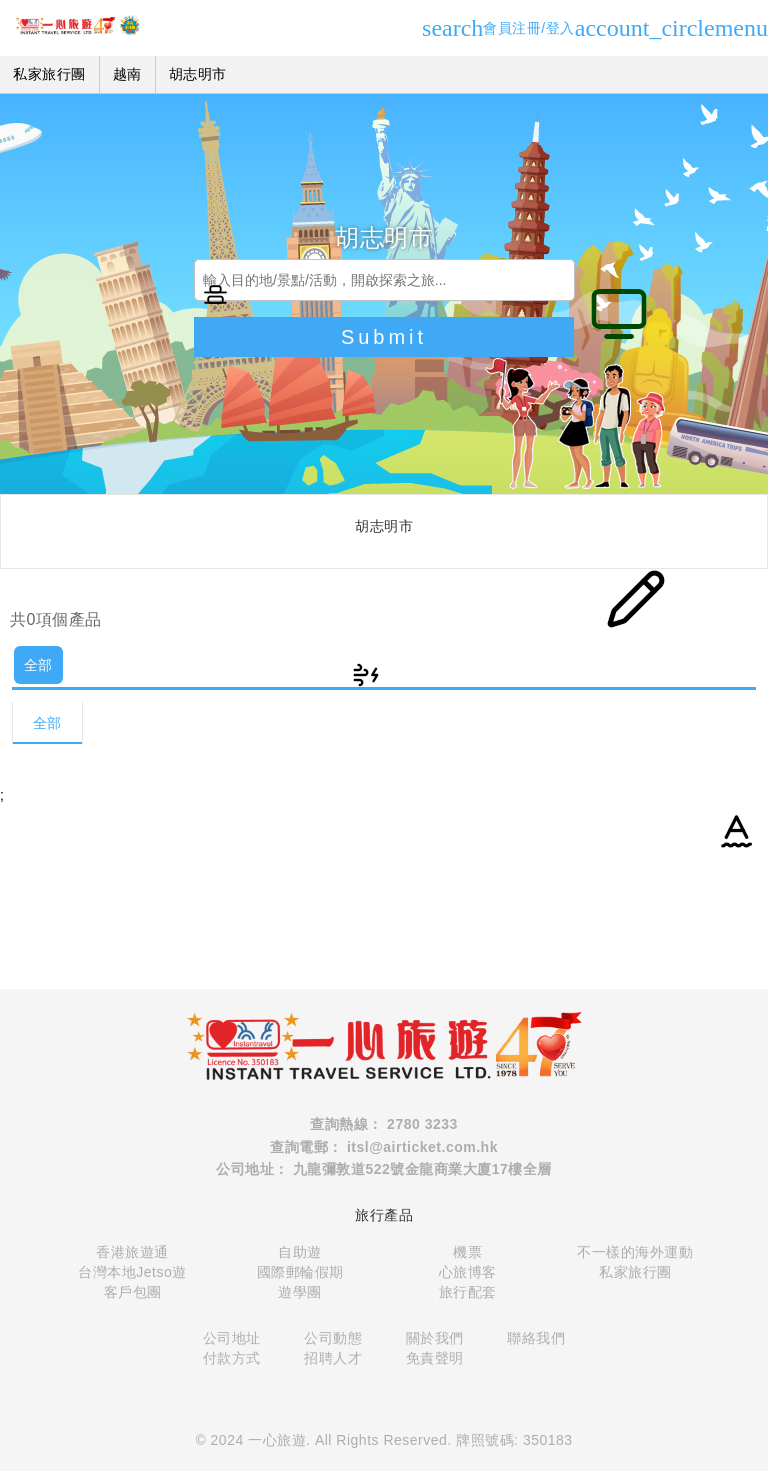  I want to click on enable spell check or text correction, so click(736, 830).